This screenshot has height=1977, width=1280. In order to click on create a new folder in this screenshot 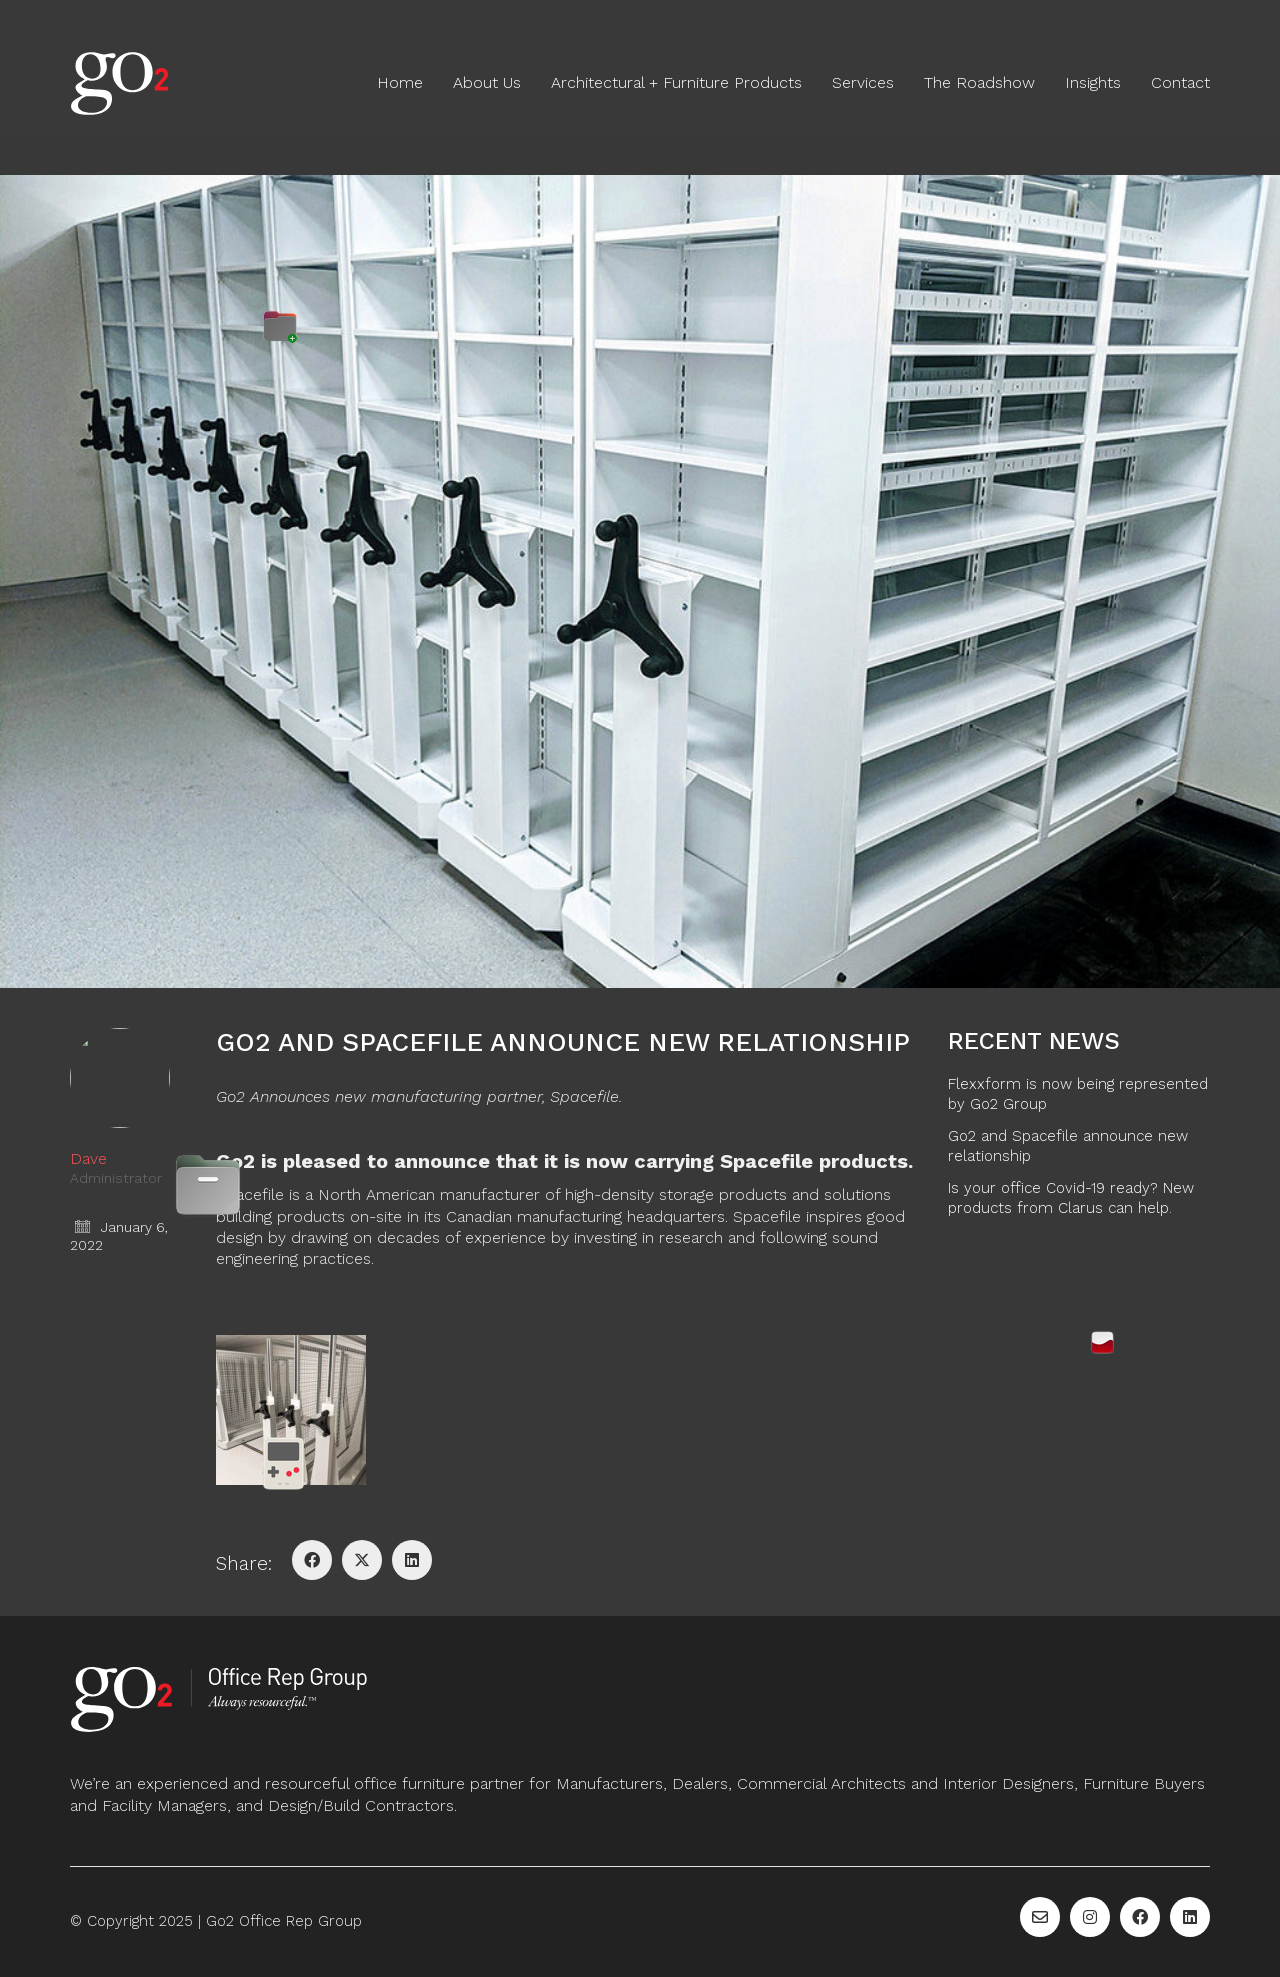, I will do `click(280, 326)`.